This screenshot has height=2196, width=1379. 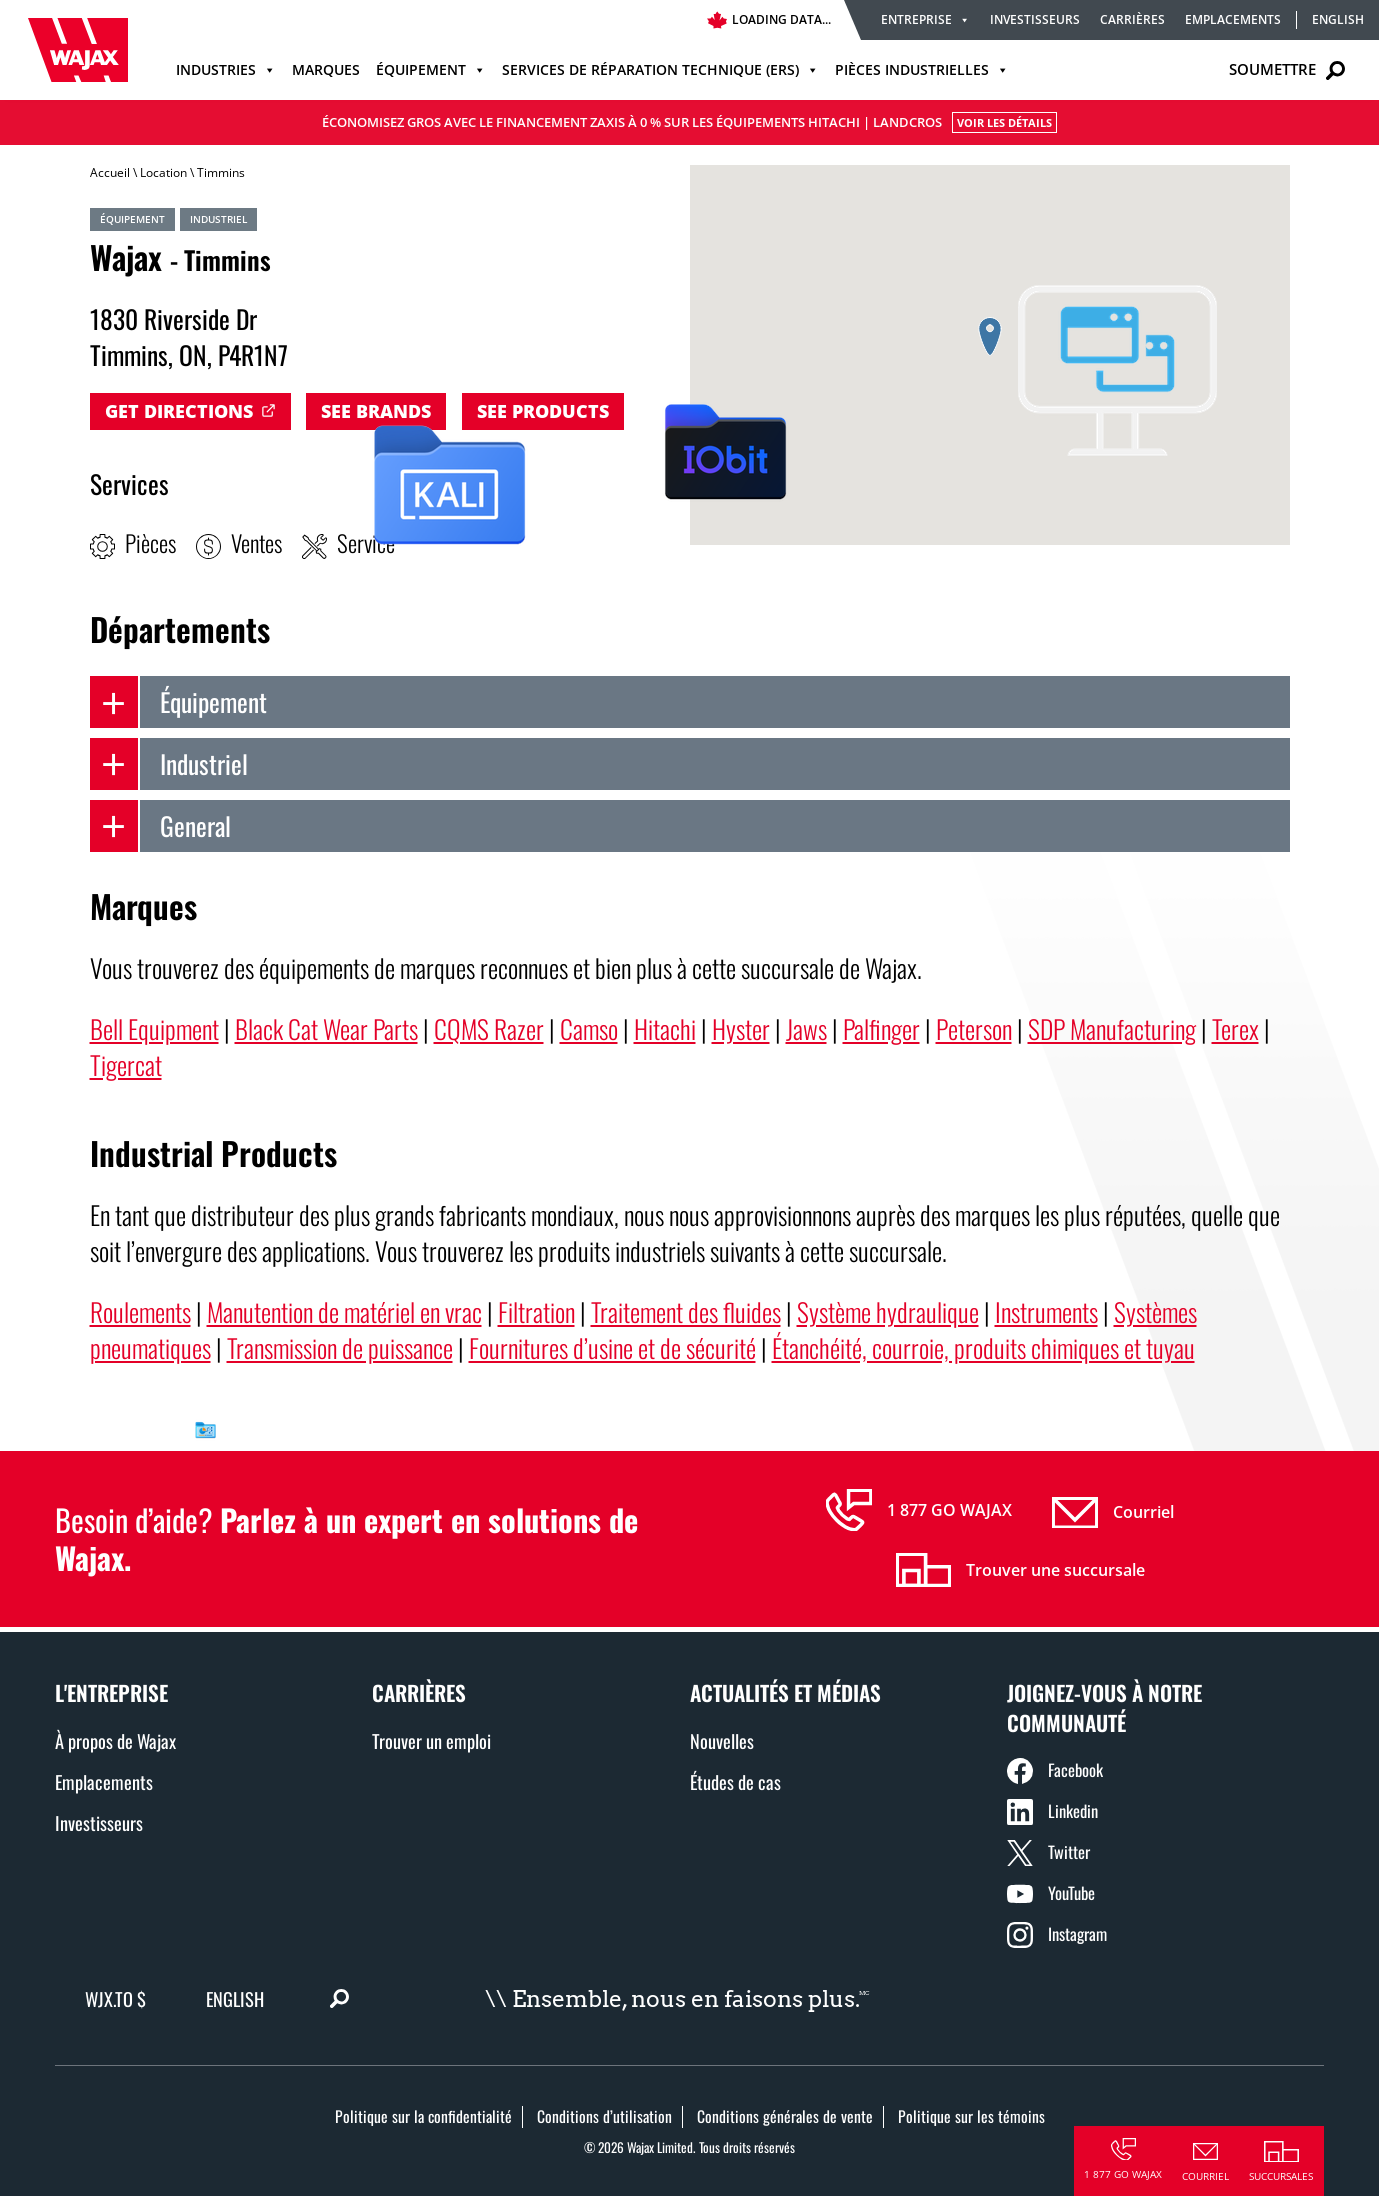 What do you see at coordinates (449, 489) in the screenshot?
I see `folder containing kali linux files or tools` at bounding box center [449, 489].